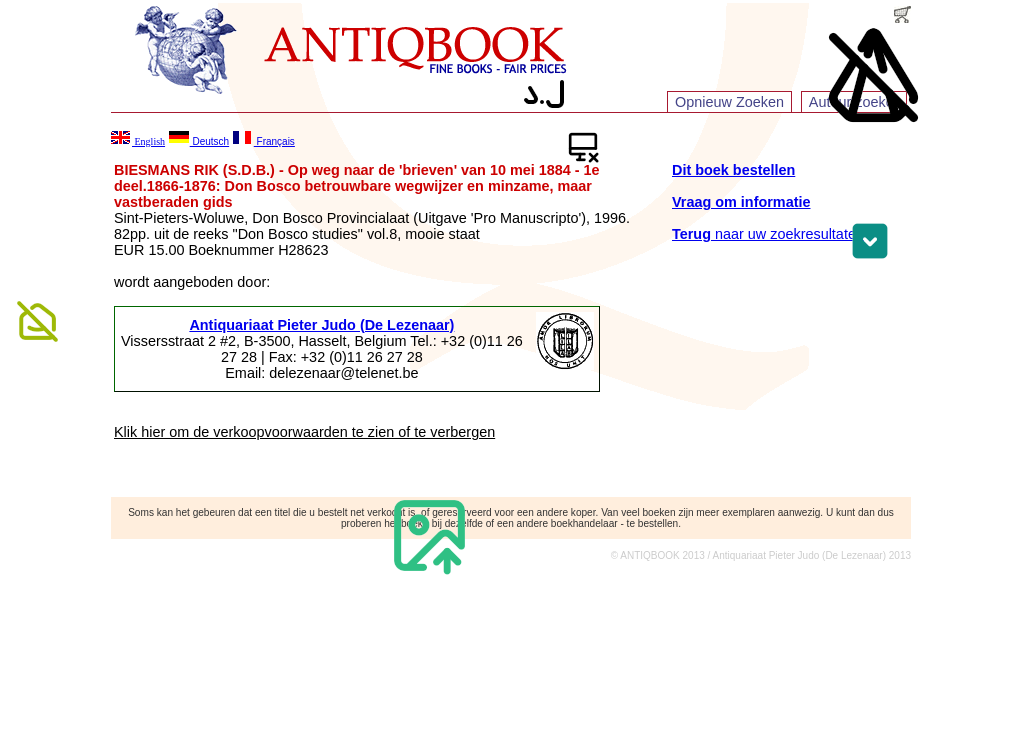 The image size is (1024, 755). I want to click on smart home controls are disabled, so click(37, 321).